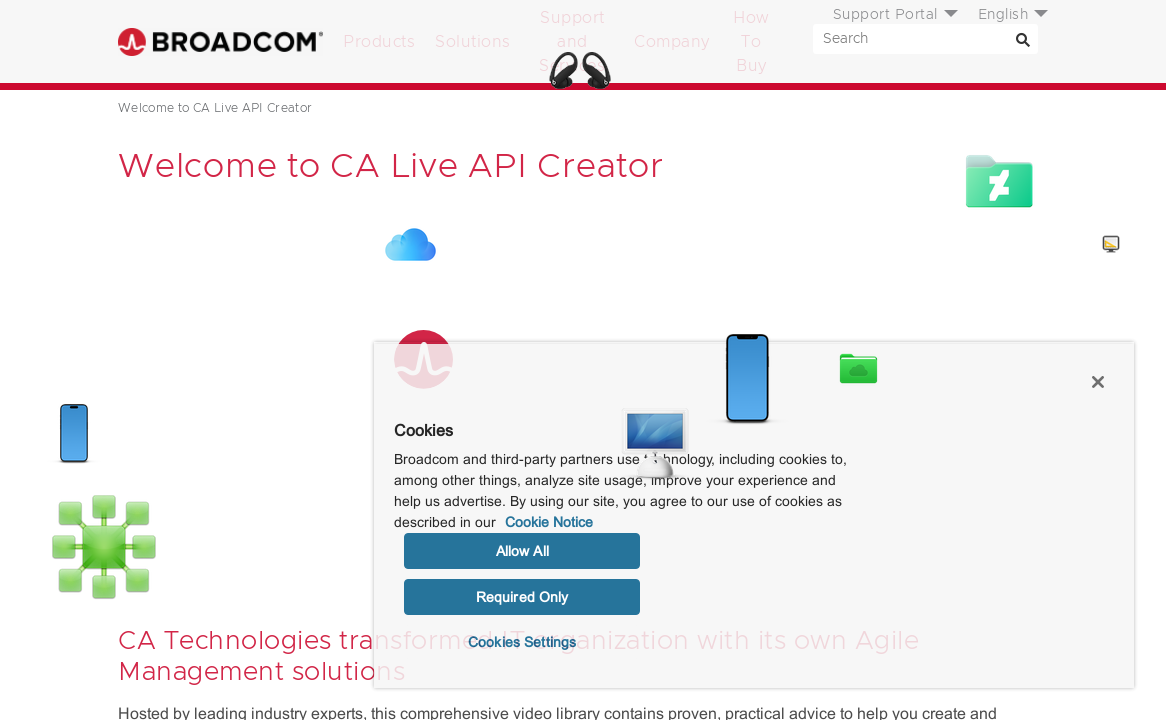 Image resolution: width=1166 pixels, height=720 pixels. I want to click on open your DeviantArt downloads folder, so click(999, 183).